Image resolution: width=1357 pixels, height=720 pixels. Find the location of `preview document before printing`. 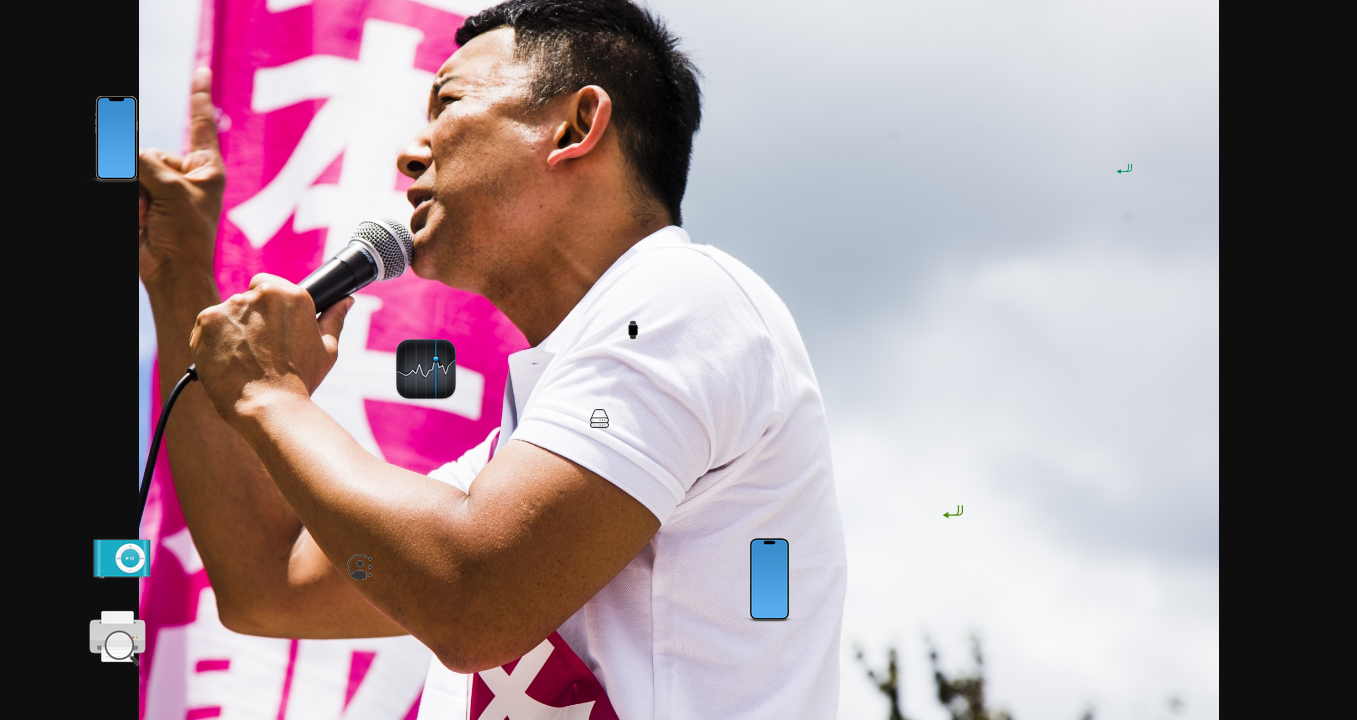

preview document before printing is located at coordinates (117, 636).